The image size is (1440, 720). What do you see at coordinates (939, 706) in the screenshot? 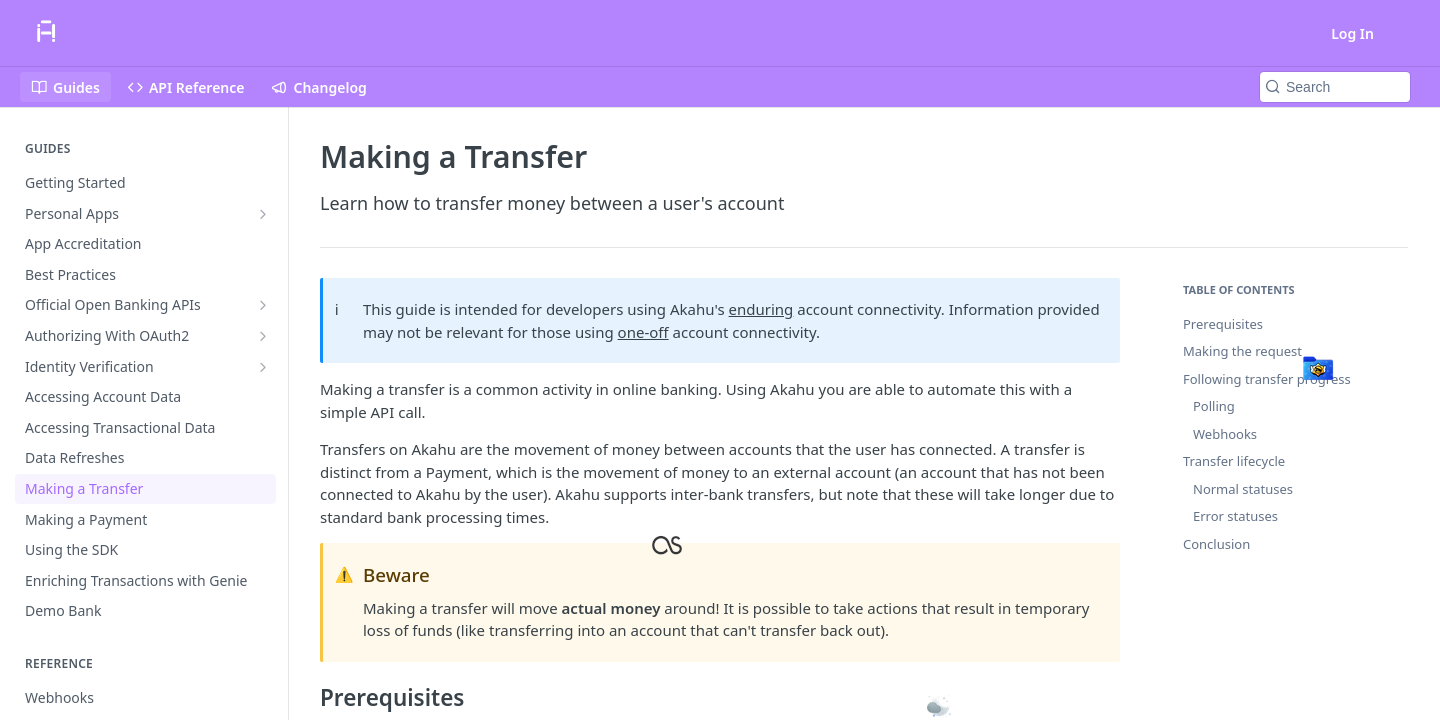
I see `indicates scattered showers at night` at bounding box center [939, 706].